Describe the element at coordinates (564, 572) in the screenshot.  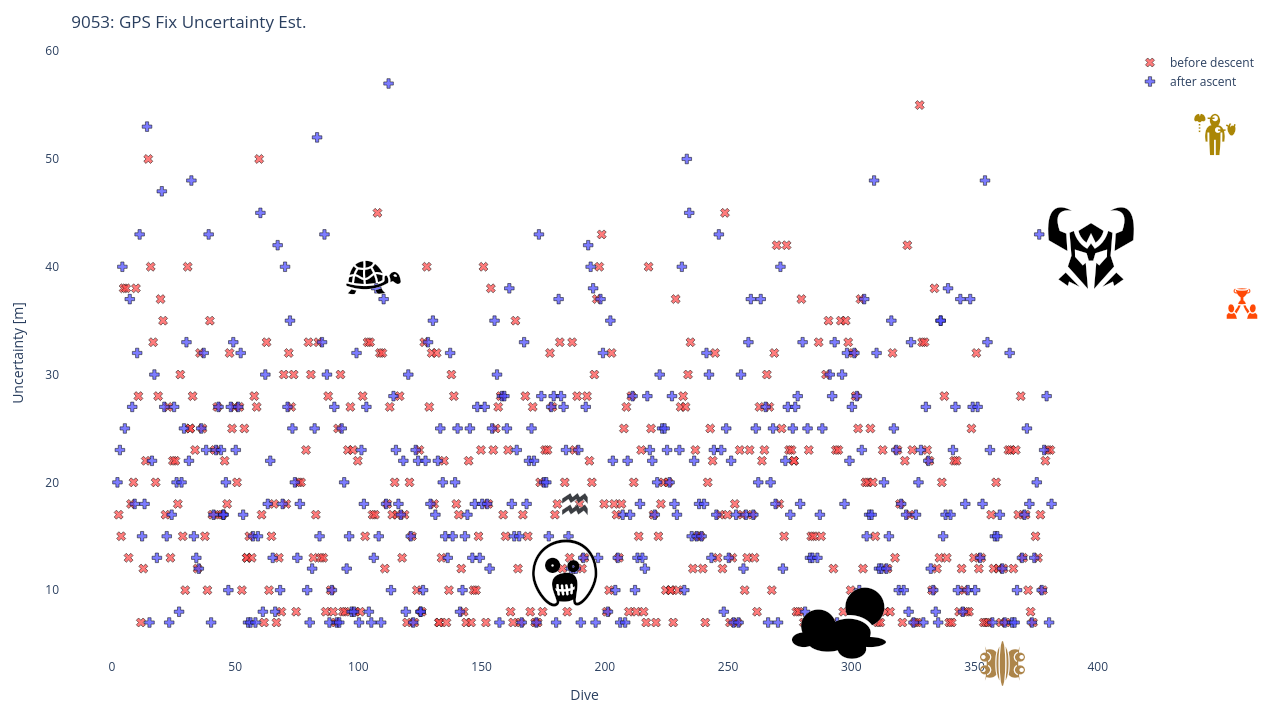
I see `the mighty boosh comedy series logo or fan content` at that location.